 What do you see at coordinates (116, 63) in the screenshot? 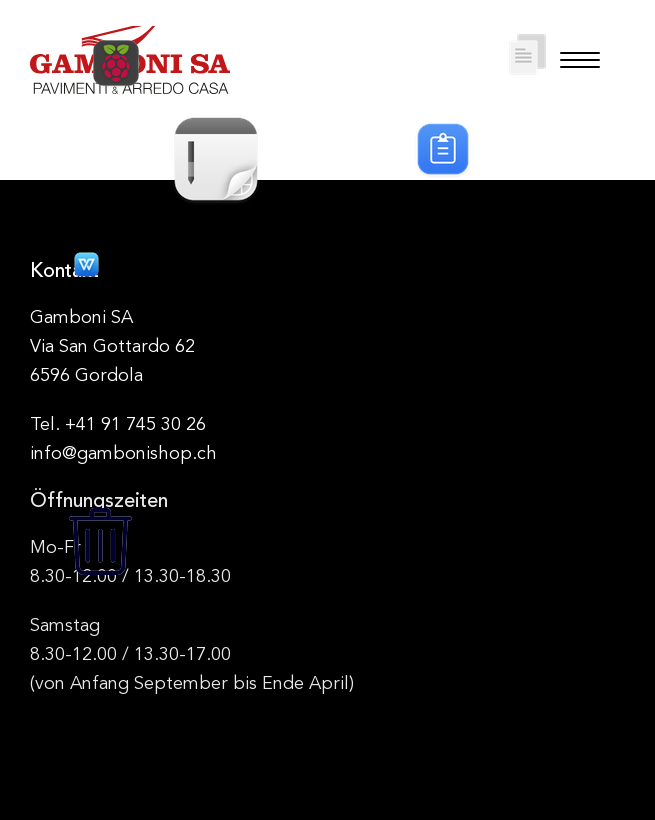
I see `launch raspbian operating system` at bounding box center [116, 63].